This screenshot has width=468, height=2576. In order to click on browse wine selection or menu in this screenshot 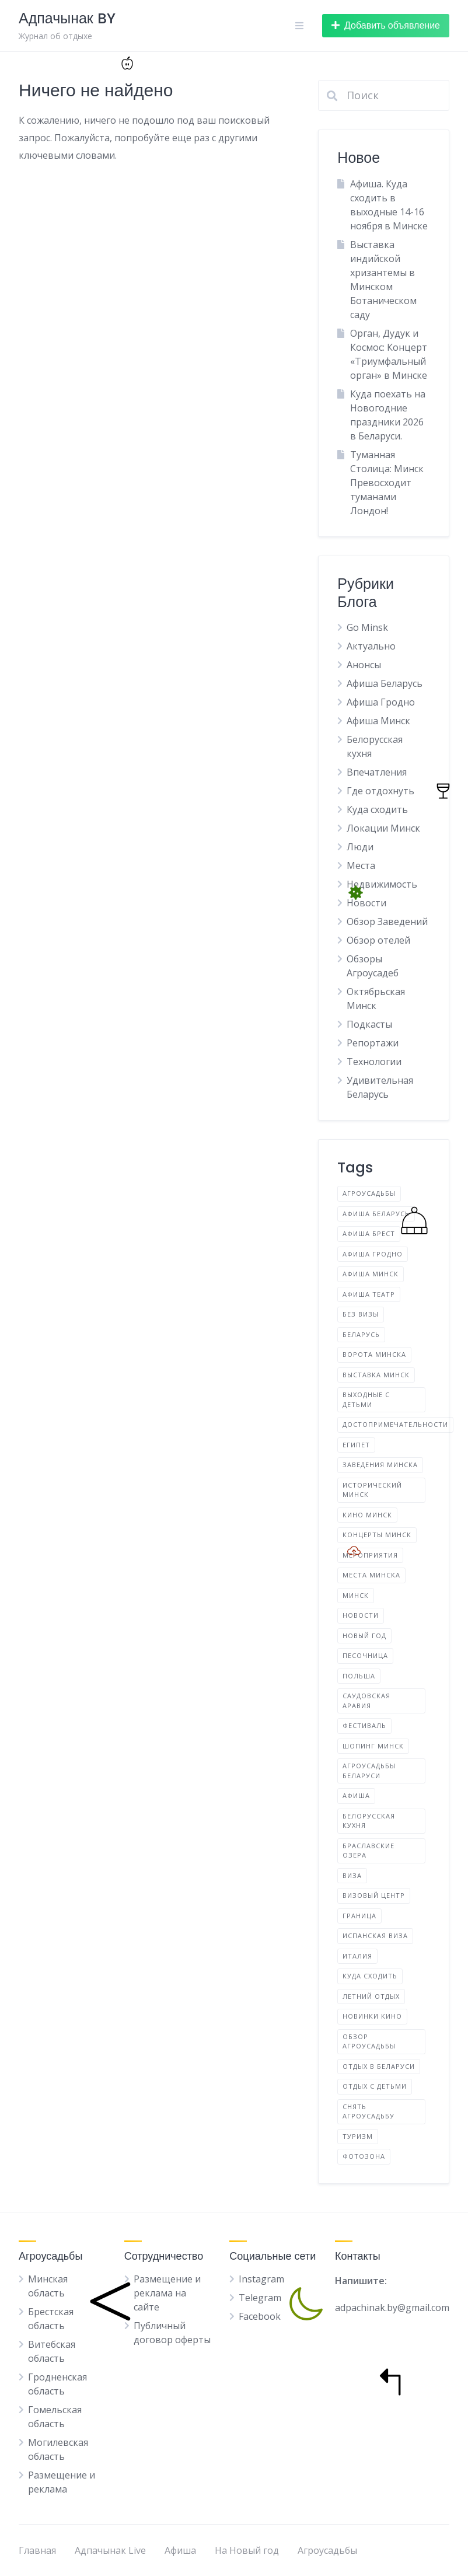, I will do `click(443, 791)`.